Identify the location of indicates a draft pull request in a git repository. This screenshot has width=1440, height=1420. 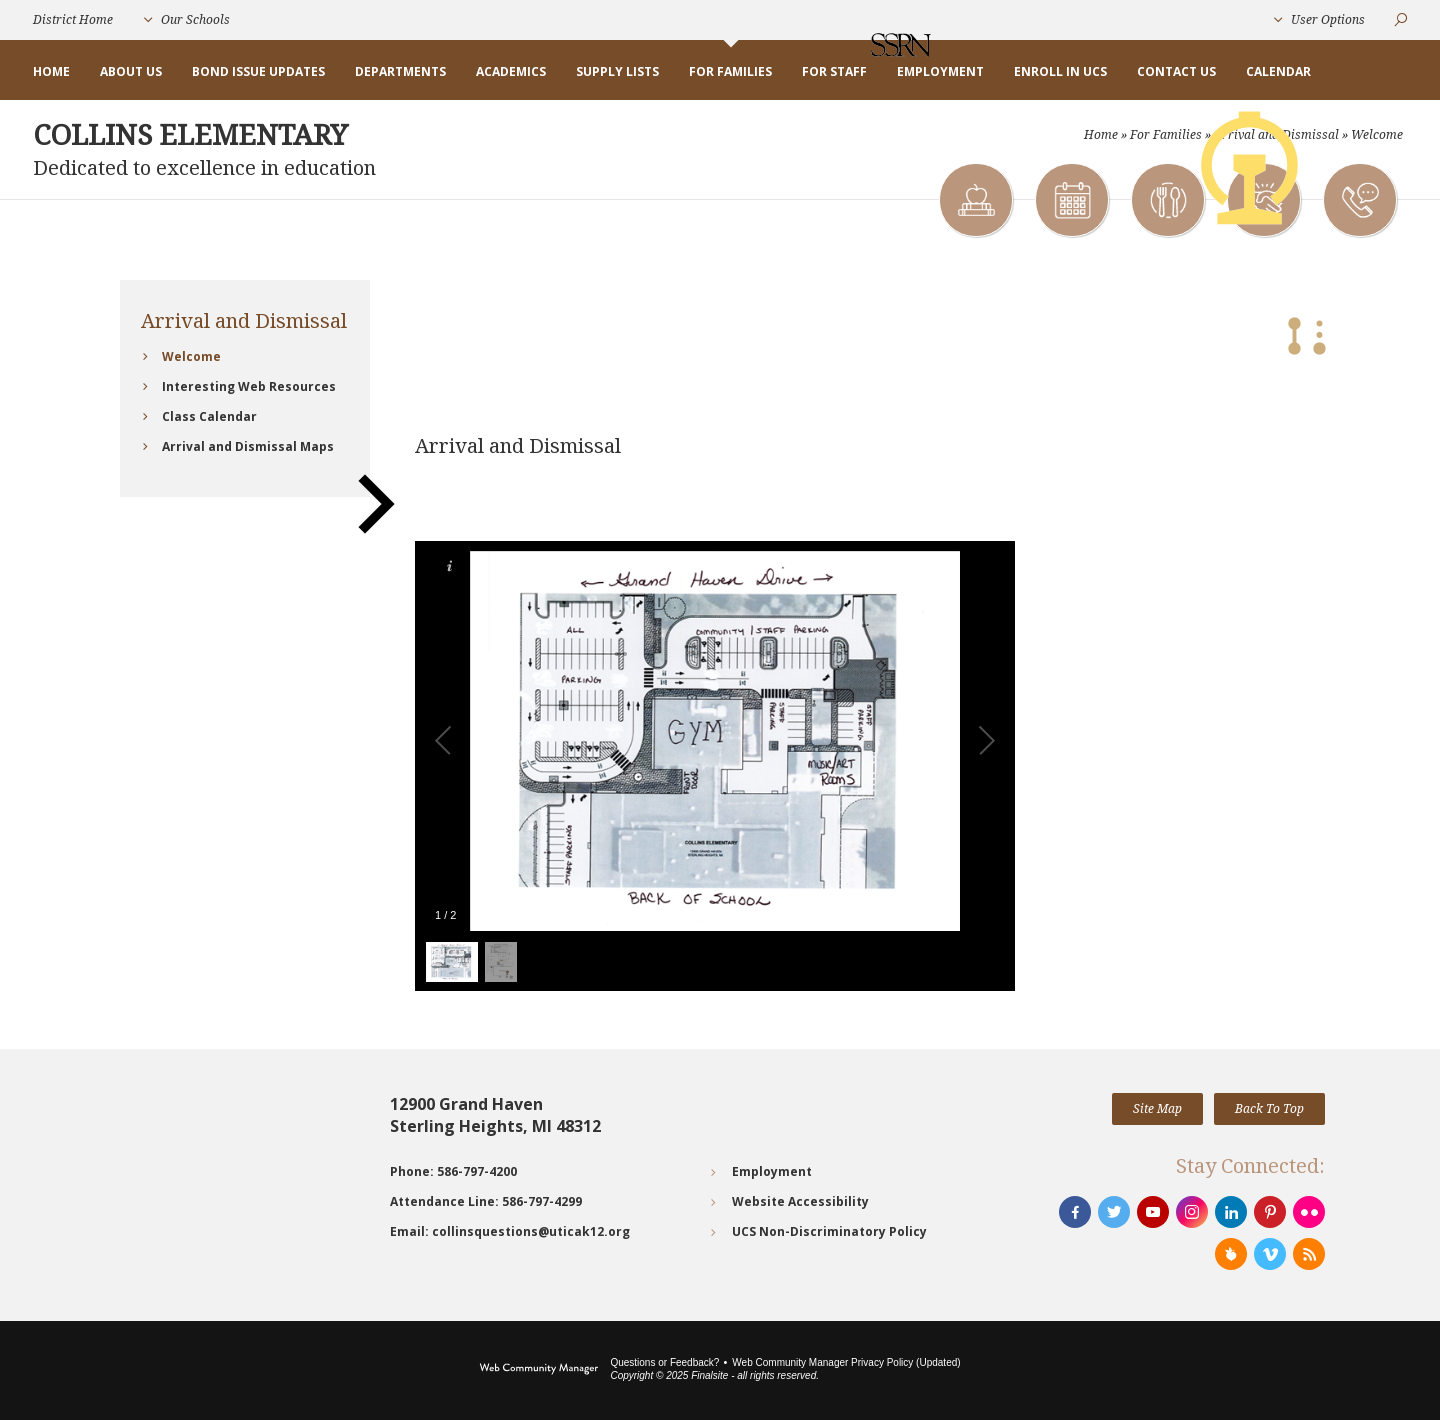
(1307, 336).